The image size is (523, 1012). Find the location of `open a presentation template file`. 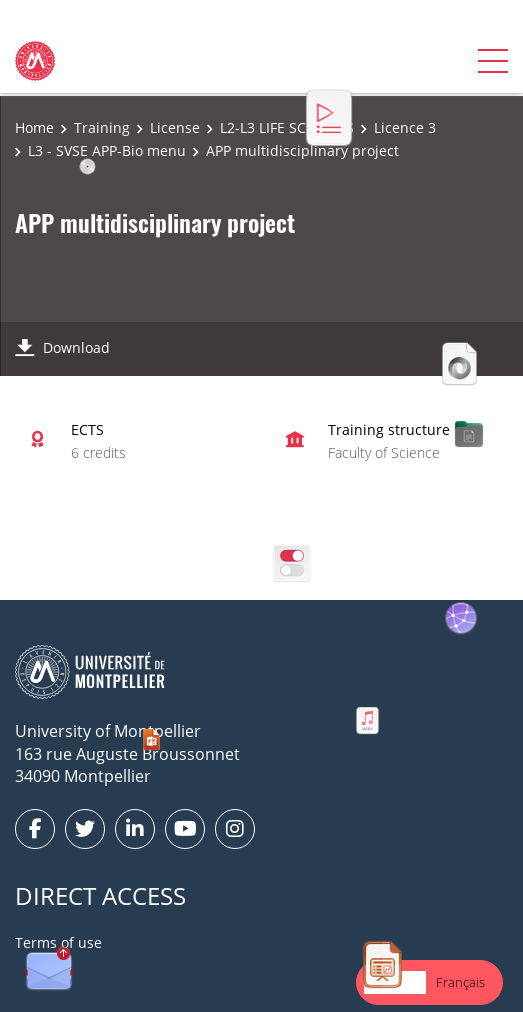

open a presentation template file is located at coordinates (382, 964).